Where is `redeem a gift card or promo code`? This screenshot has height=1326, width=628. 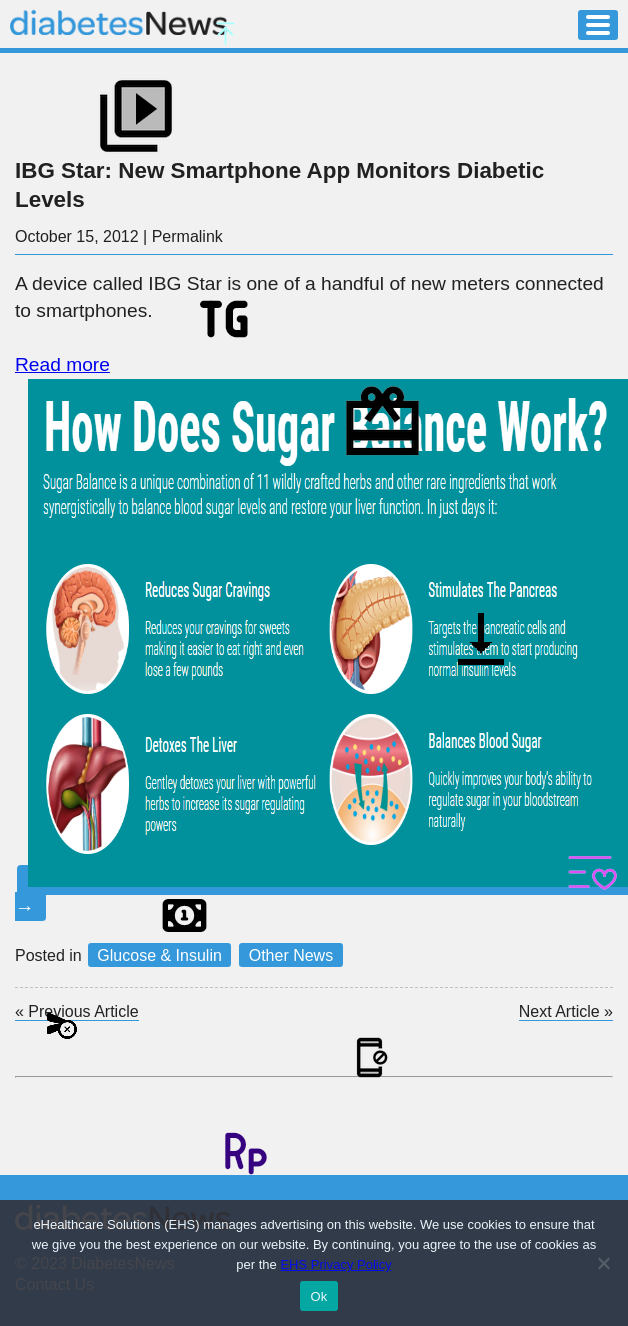 redeem a gift card or promo code is located at coordinates (382, 422).